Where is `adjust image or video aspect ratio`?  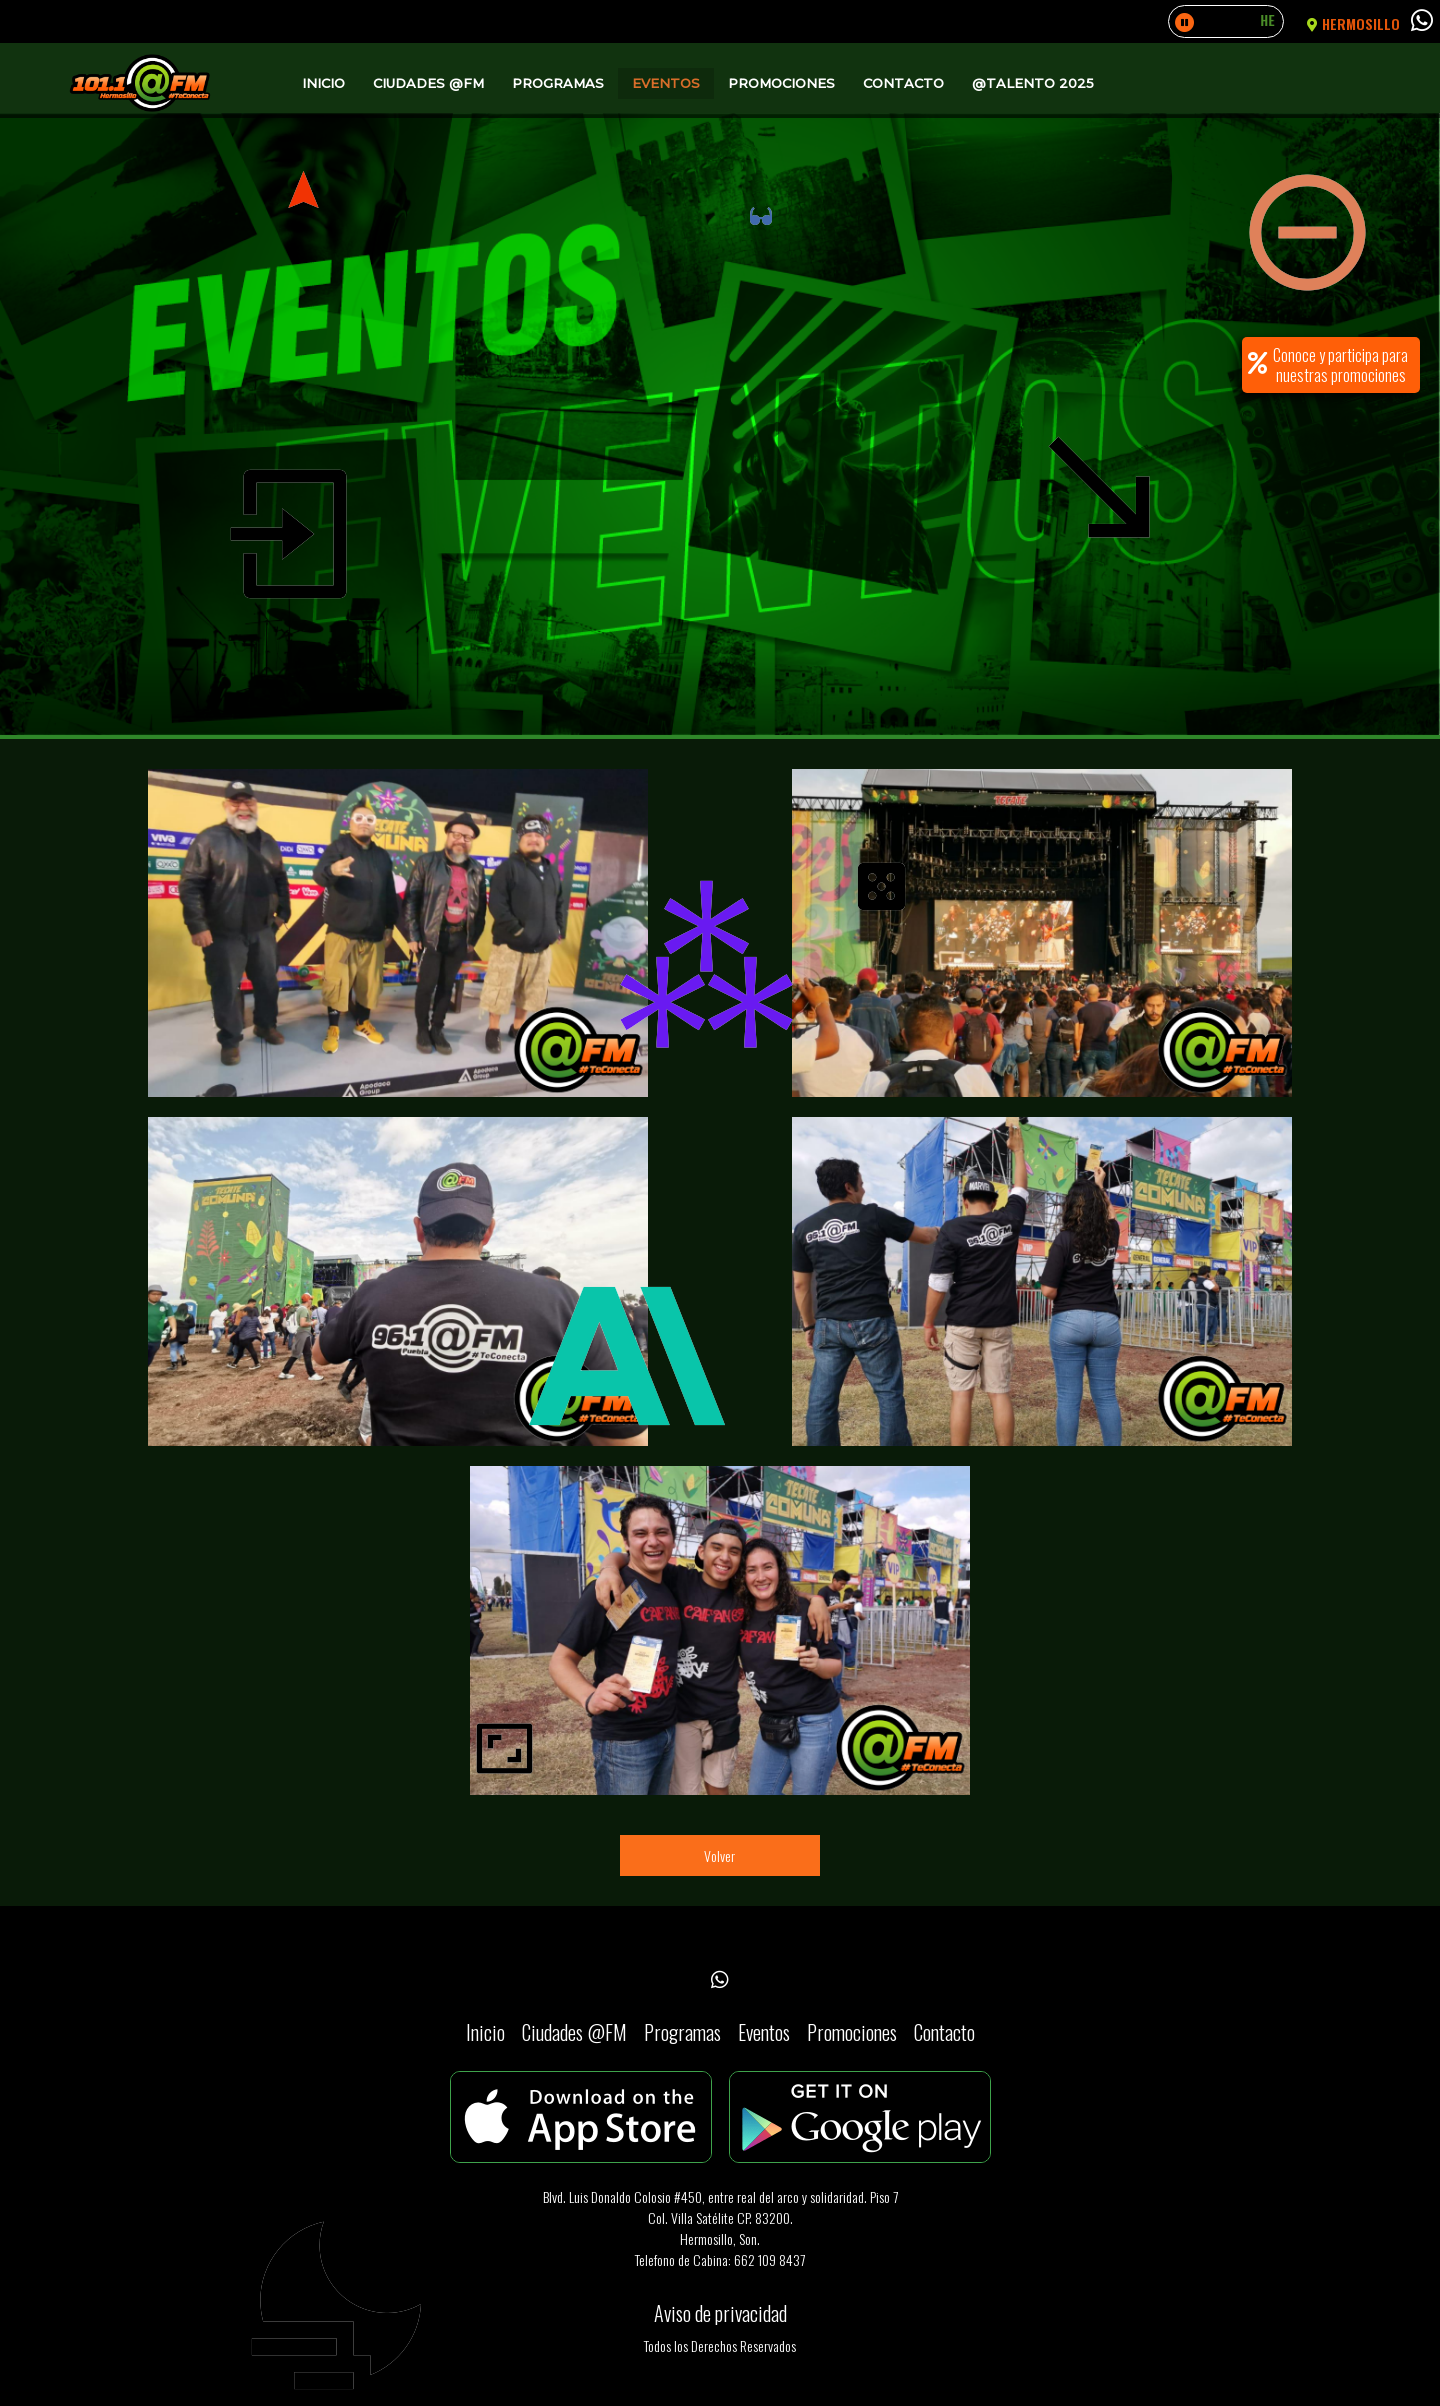
adjust image or video aspect ratio is located at coordinates (504, 1748).